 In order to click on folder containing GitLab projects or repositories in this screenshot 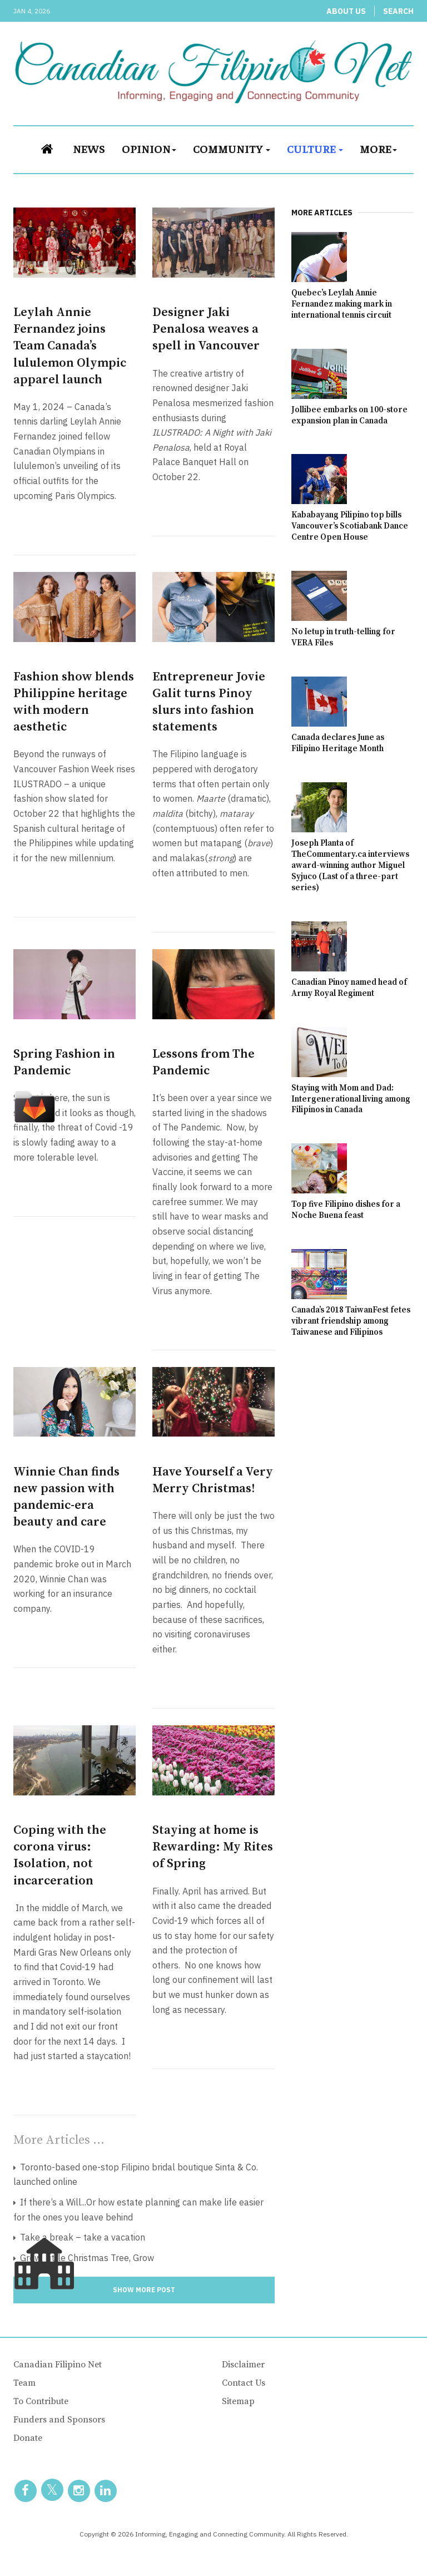, I will do `click(34, 1108)`.